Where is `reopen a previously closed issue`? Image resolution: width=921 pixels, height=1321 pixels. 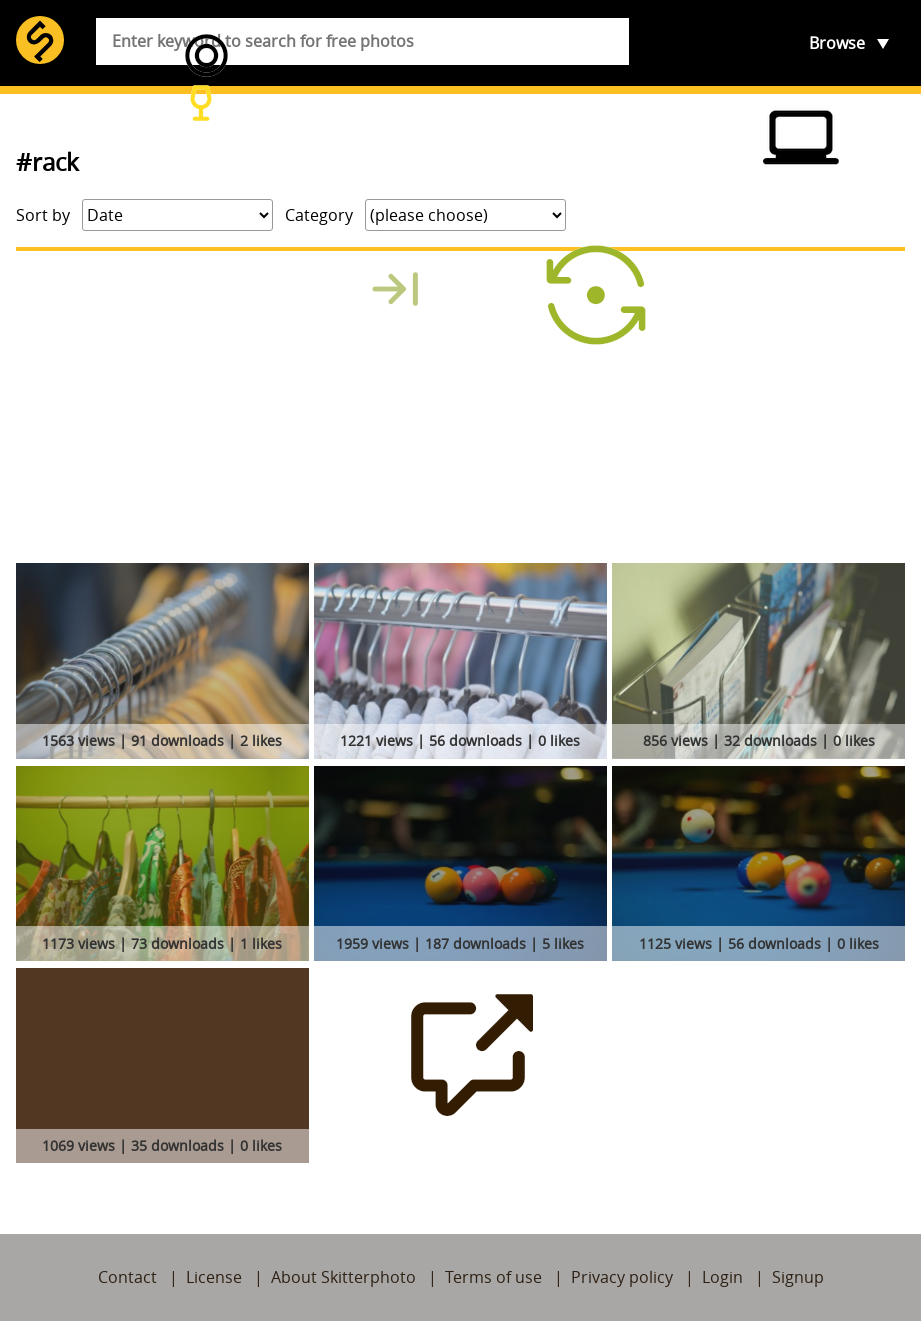
reopen a previously closed issue is located at coordinates (596, 295).